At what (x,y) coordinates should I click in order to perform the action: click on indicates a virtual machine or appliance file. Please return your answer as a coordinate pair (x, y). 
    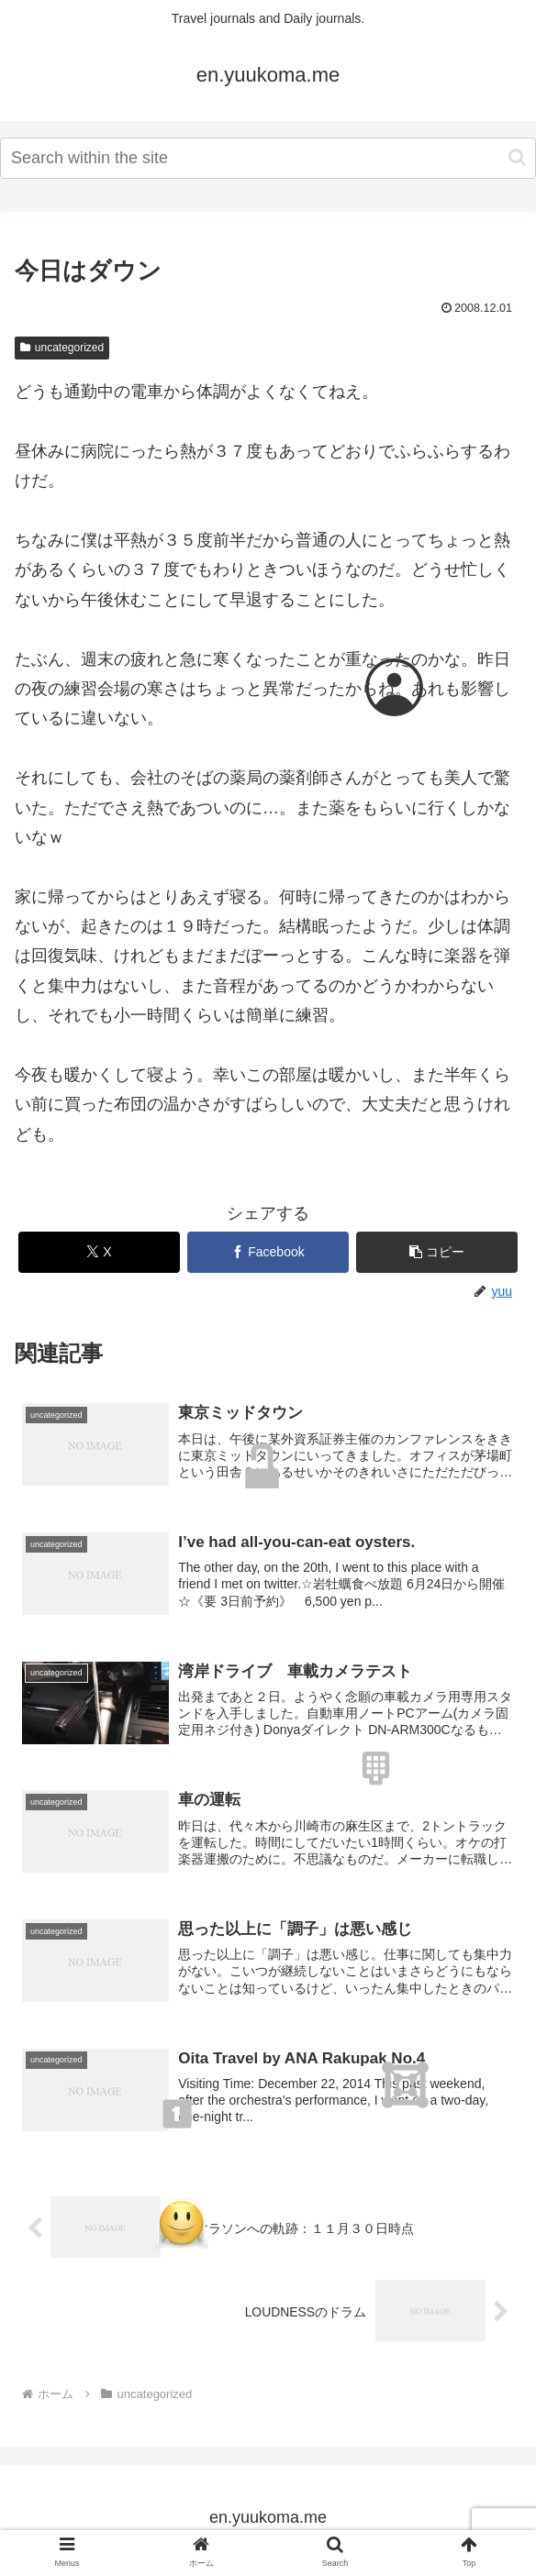
    Looking at the image, I should click on (405, 2084).